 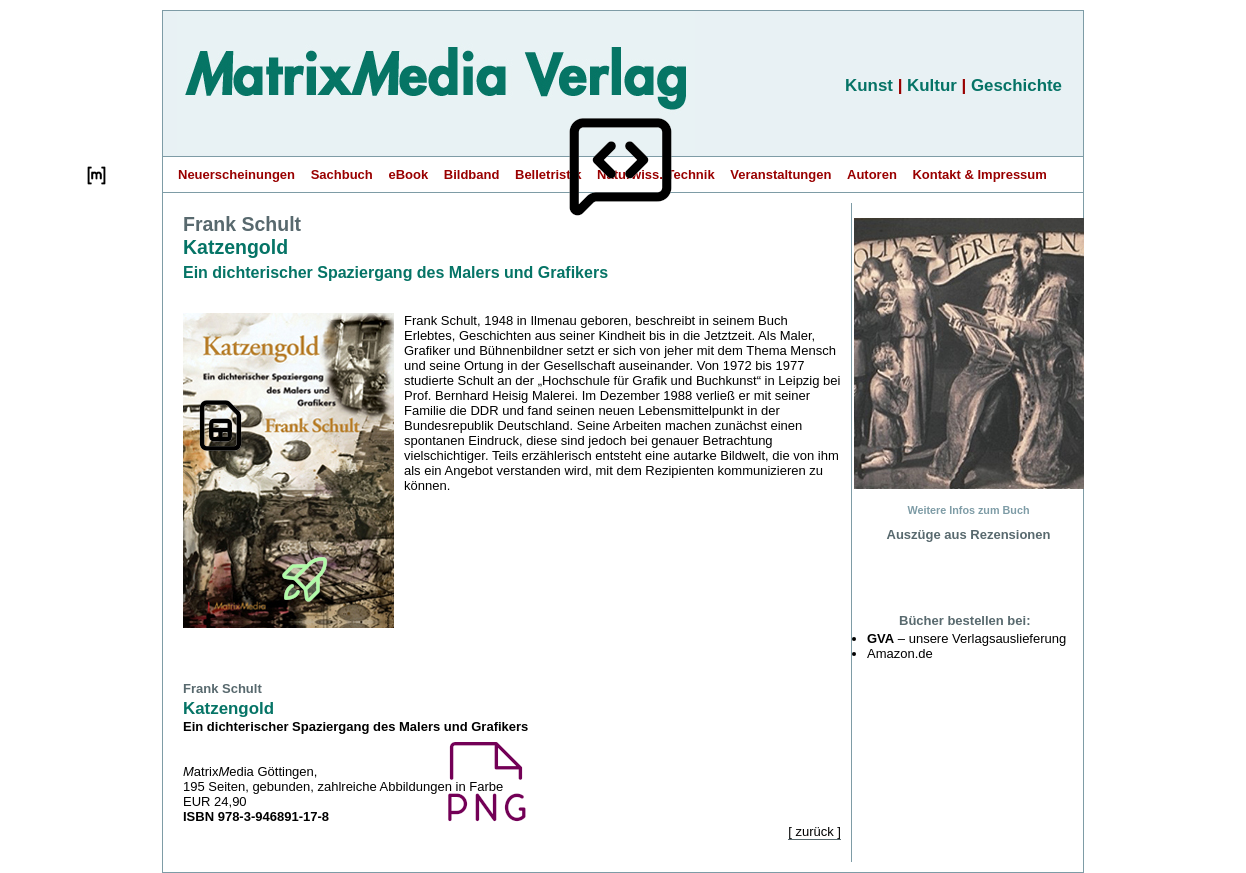 What do you see at coordinates (486, 785) in the screenshot?
I see `indicates a PNG image file` at bounding box center [486, 785].